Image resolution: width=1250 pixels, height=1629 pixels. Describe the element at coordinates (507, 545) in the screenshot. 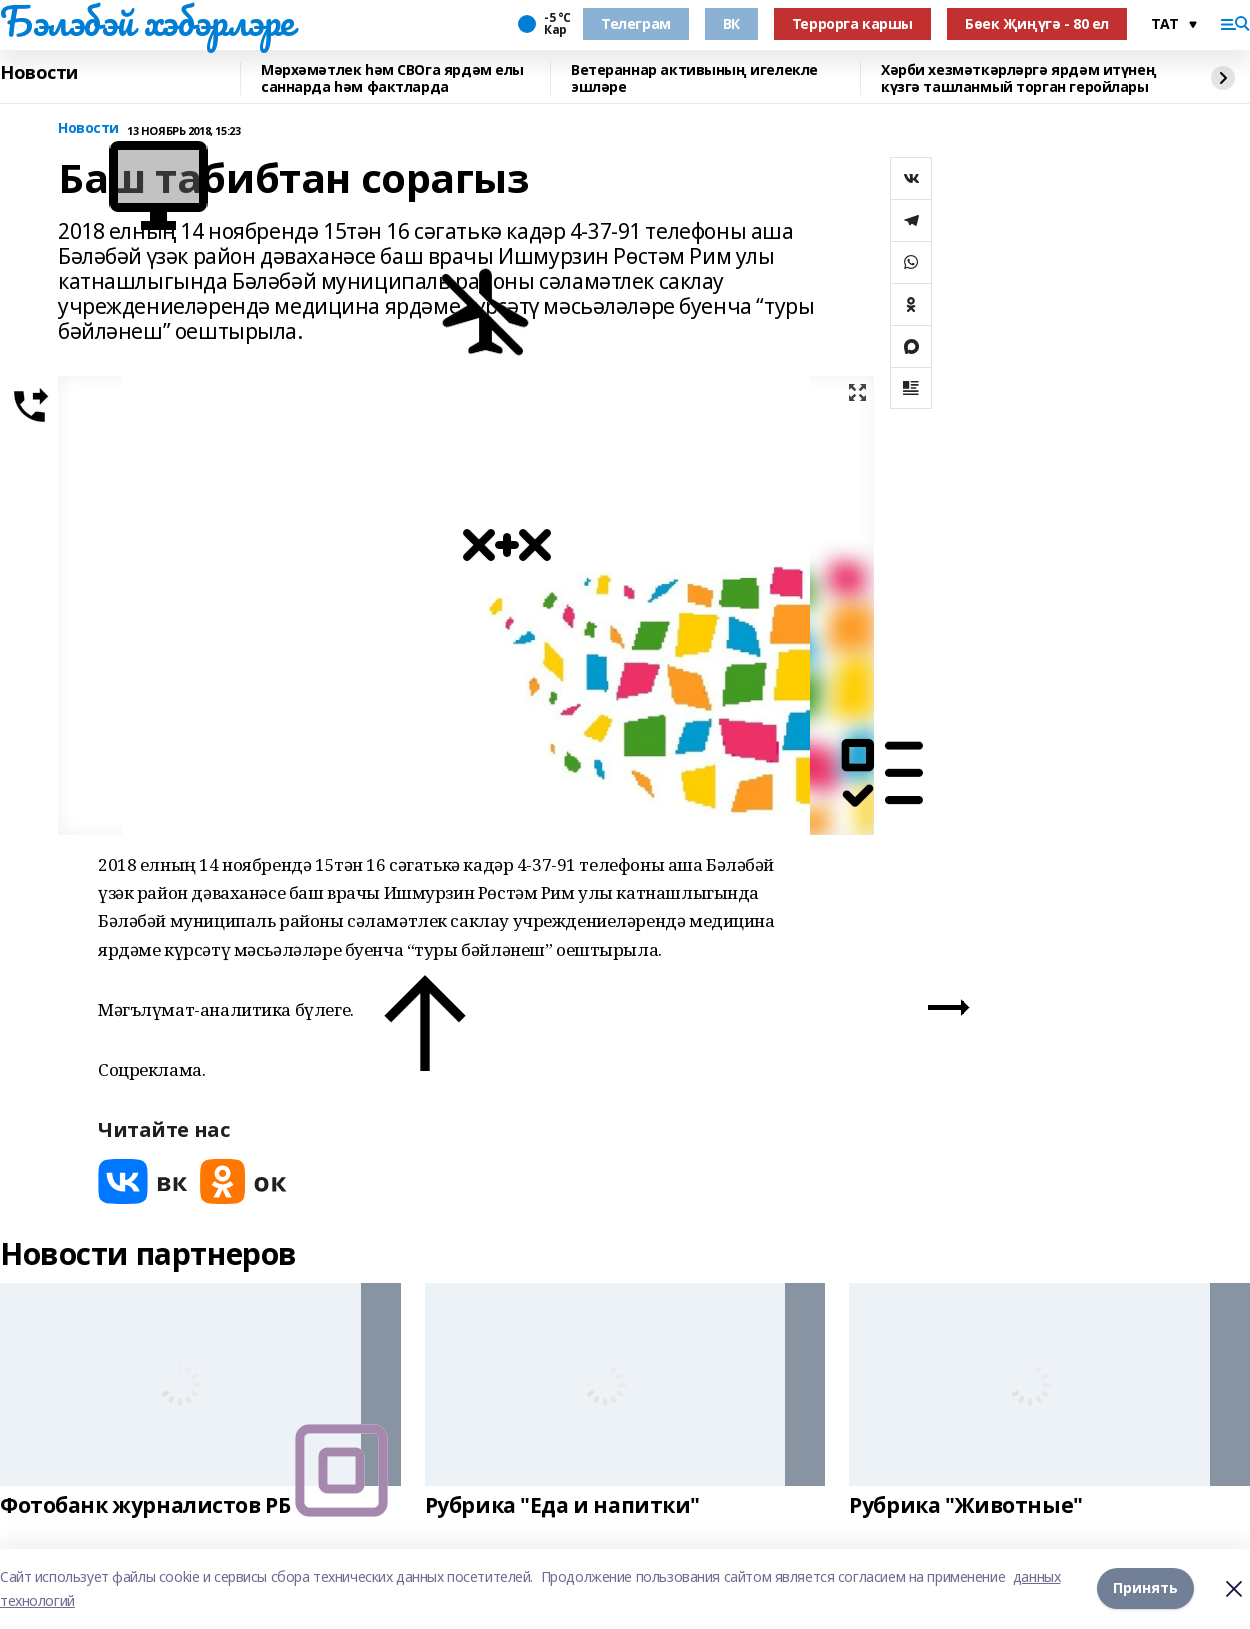

I see `mathematical expression or formula input` at that location.